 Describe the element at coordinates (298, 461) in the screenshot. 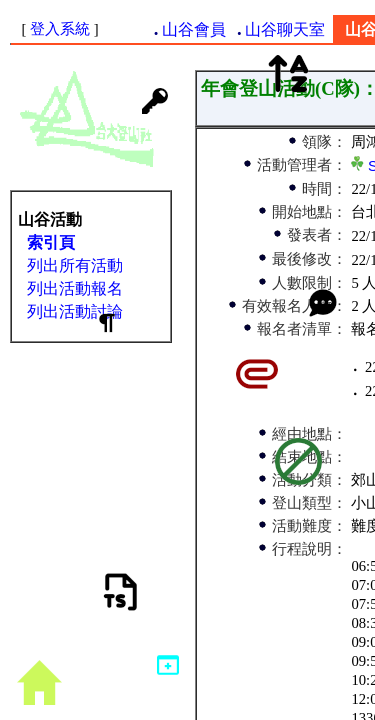

I see `block or ban a user` at that location.